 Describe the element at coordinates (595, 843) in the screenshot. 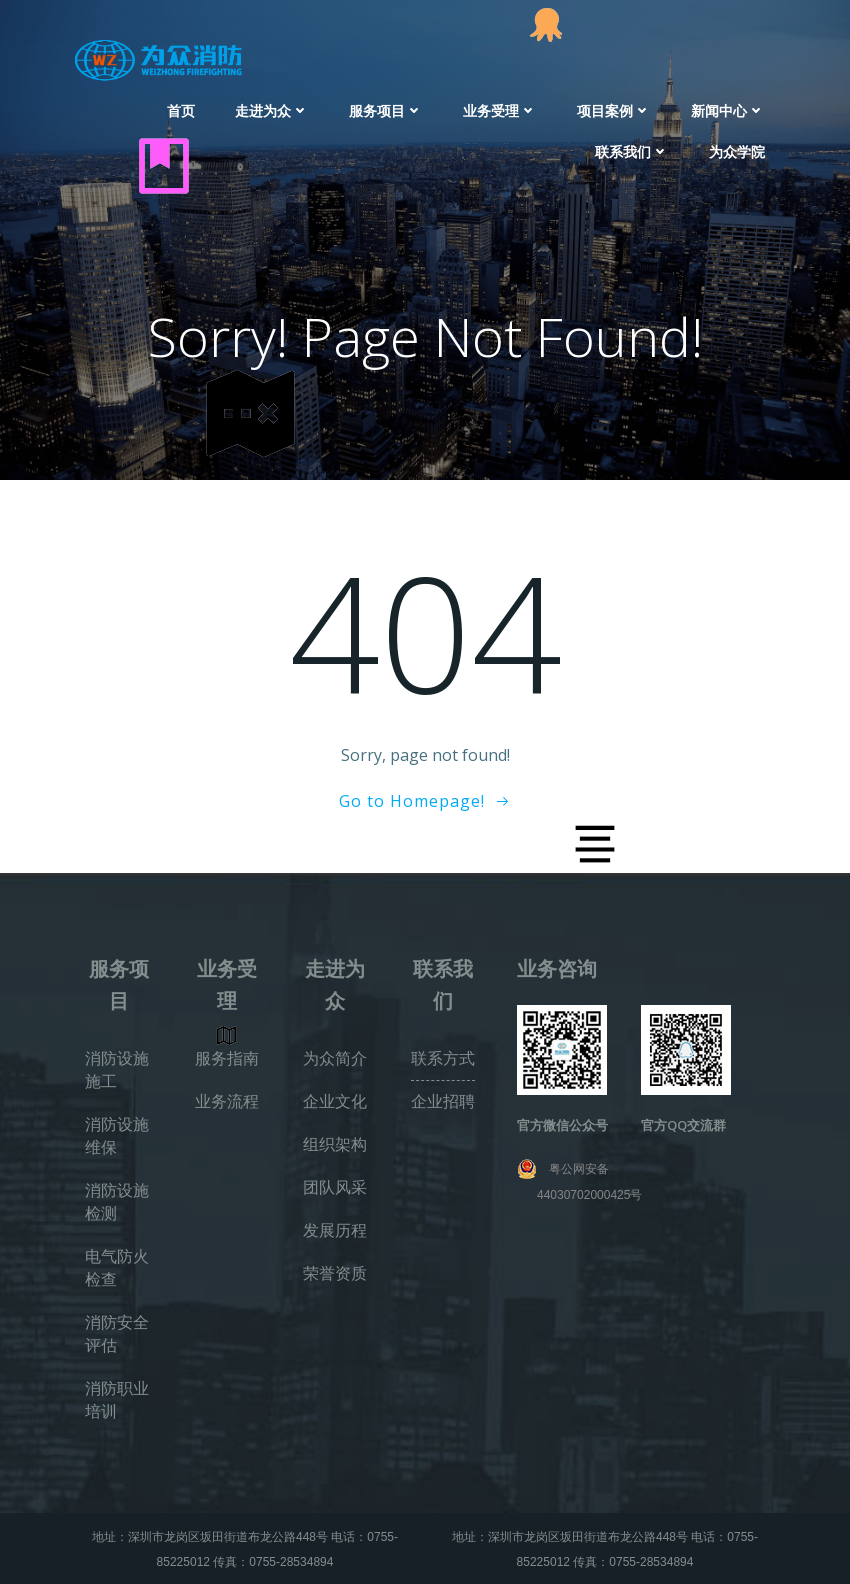

I see `center-align text or content` at that location.